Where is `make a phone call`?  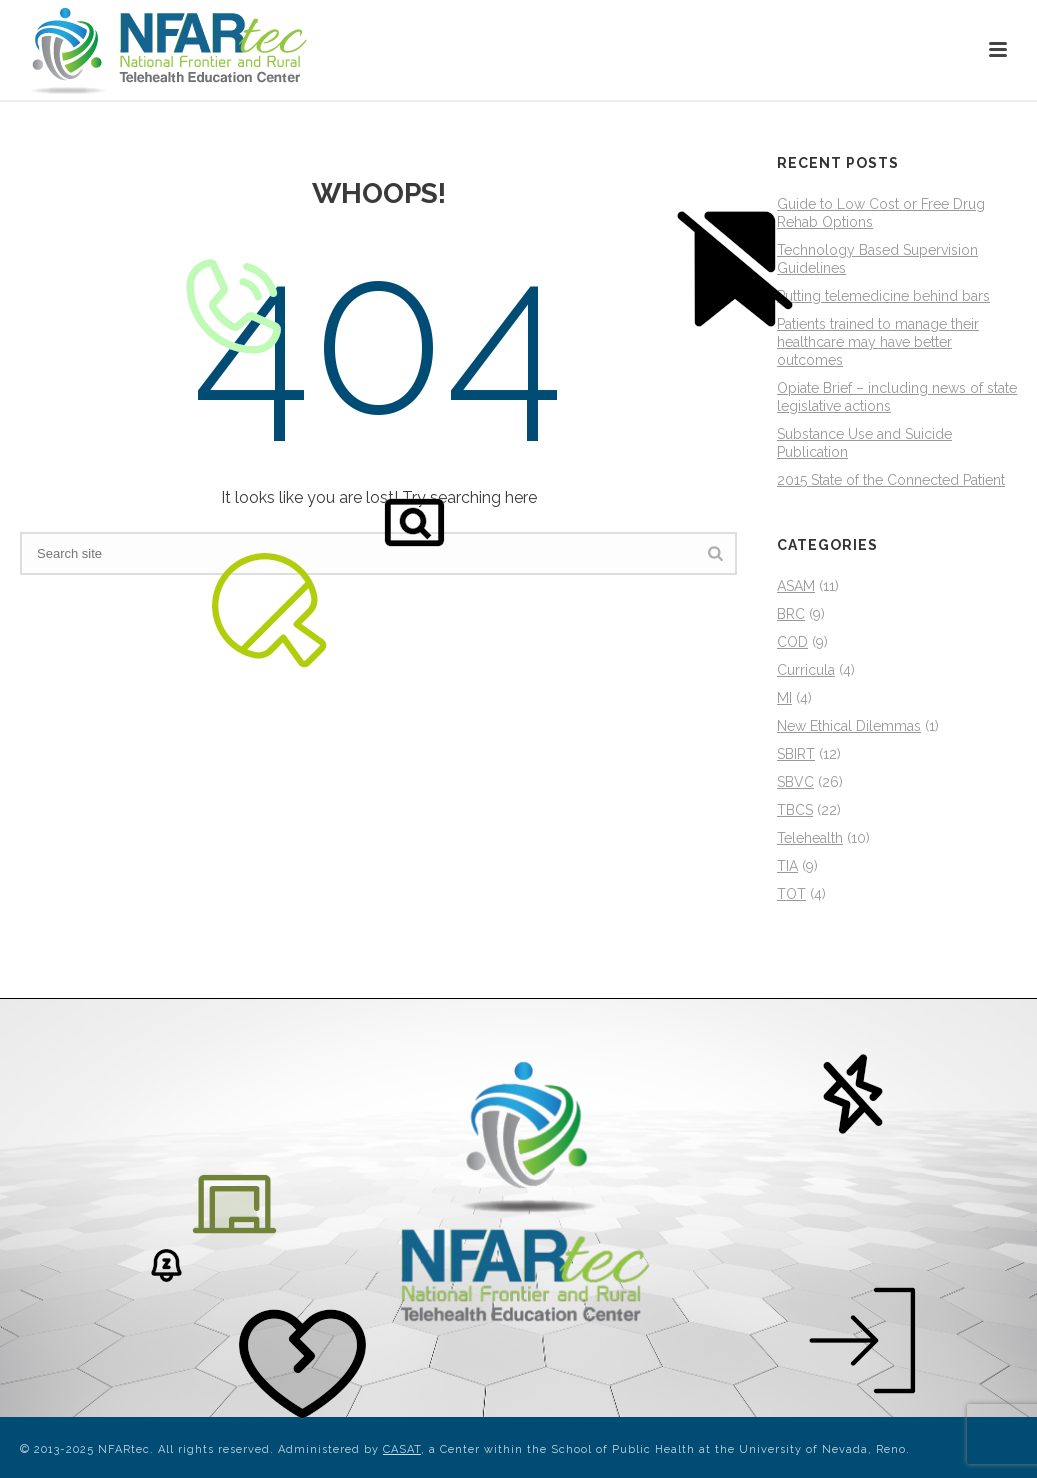 make a phone call is located at coordinates (235, 304).